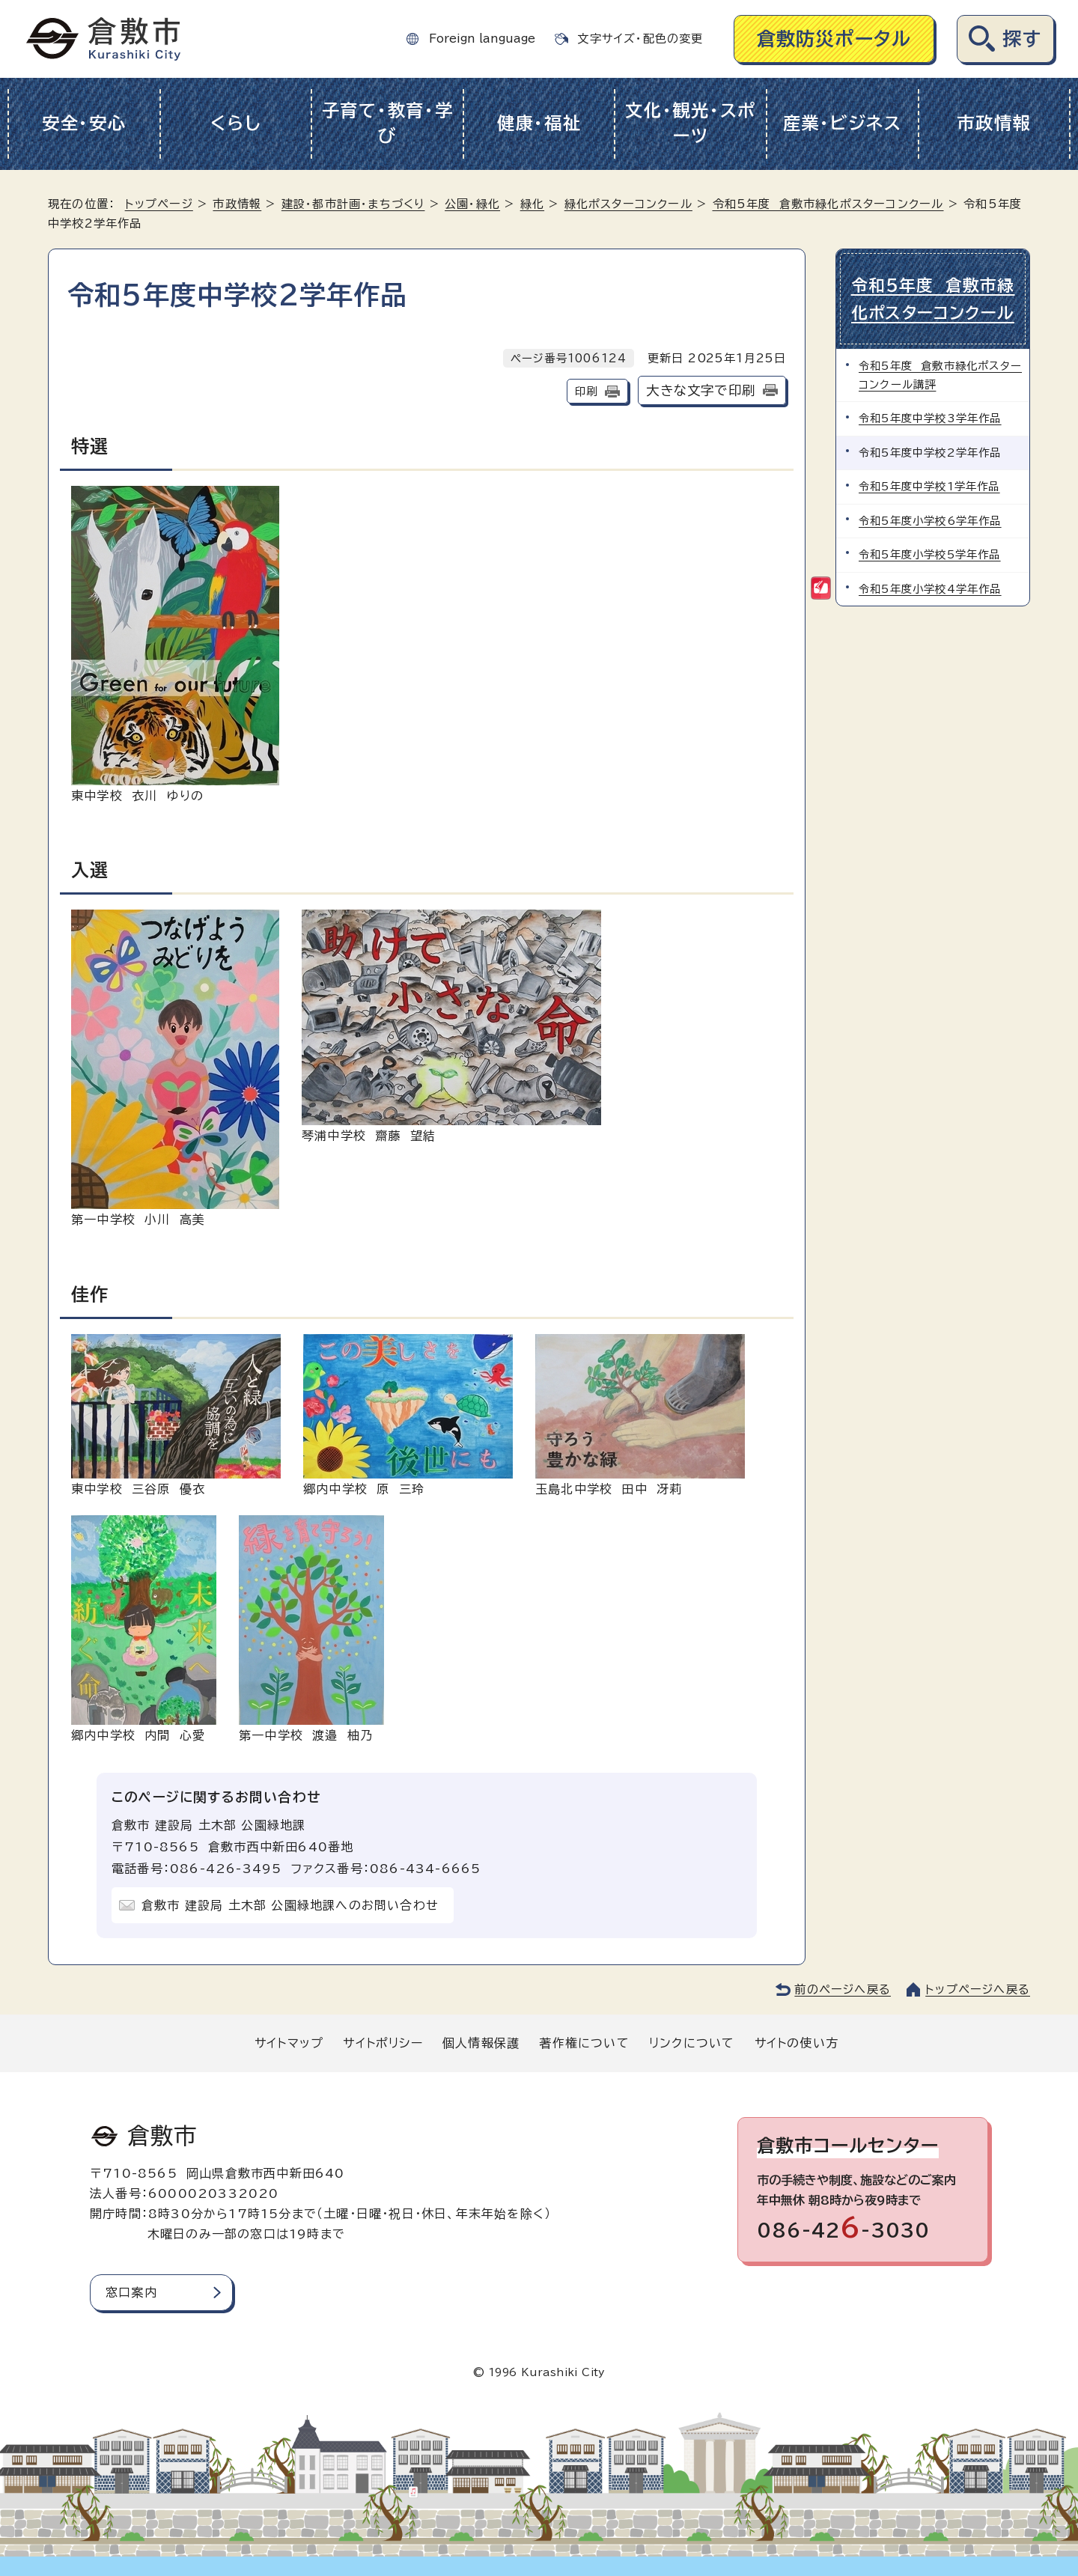 Image resolution: width=1078 pixels, height=2576 pixels. What do you see at coordinates (820, 588) in the screenshot?
I see `open an eps vector file` at bounding box center [820, 588].